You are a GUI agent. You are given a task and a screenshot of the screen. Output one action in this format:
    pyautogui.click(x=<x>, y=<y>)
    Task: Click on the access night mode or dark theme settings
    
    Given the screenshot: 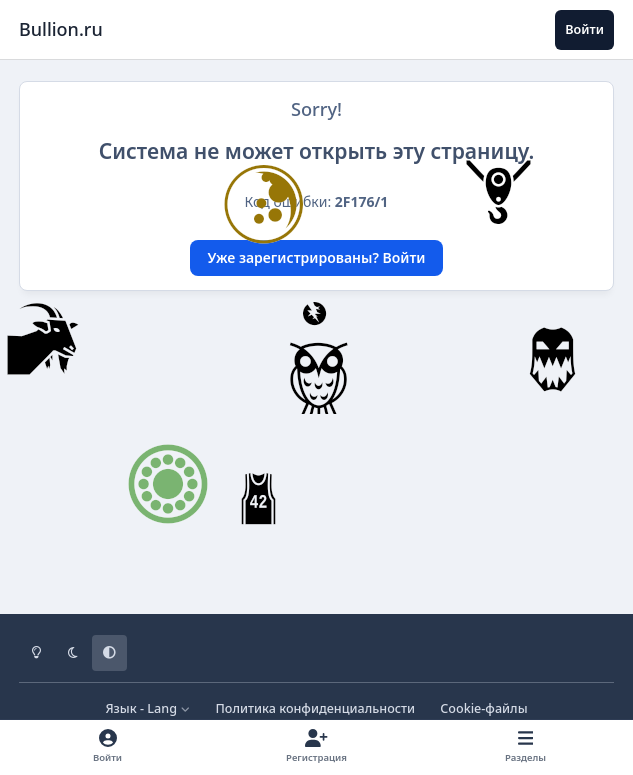 What is the action you would take?
    pyautogui.click(x=318, y=378)
    